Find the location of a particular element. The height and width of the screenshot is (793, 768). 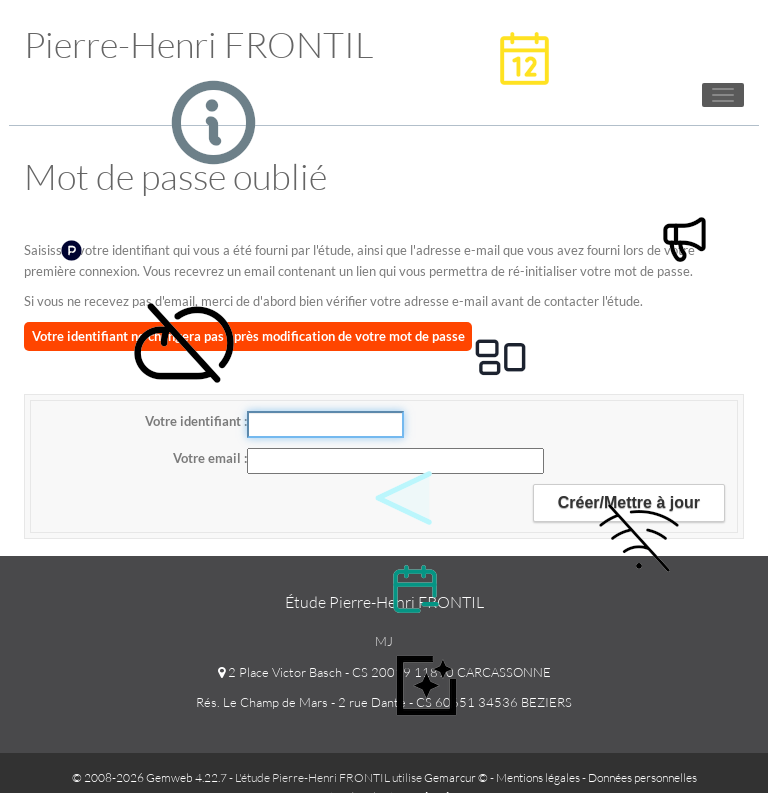

indicates no wifi connection available is located at coordinates (639, 538).